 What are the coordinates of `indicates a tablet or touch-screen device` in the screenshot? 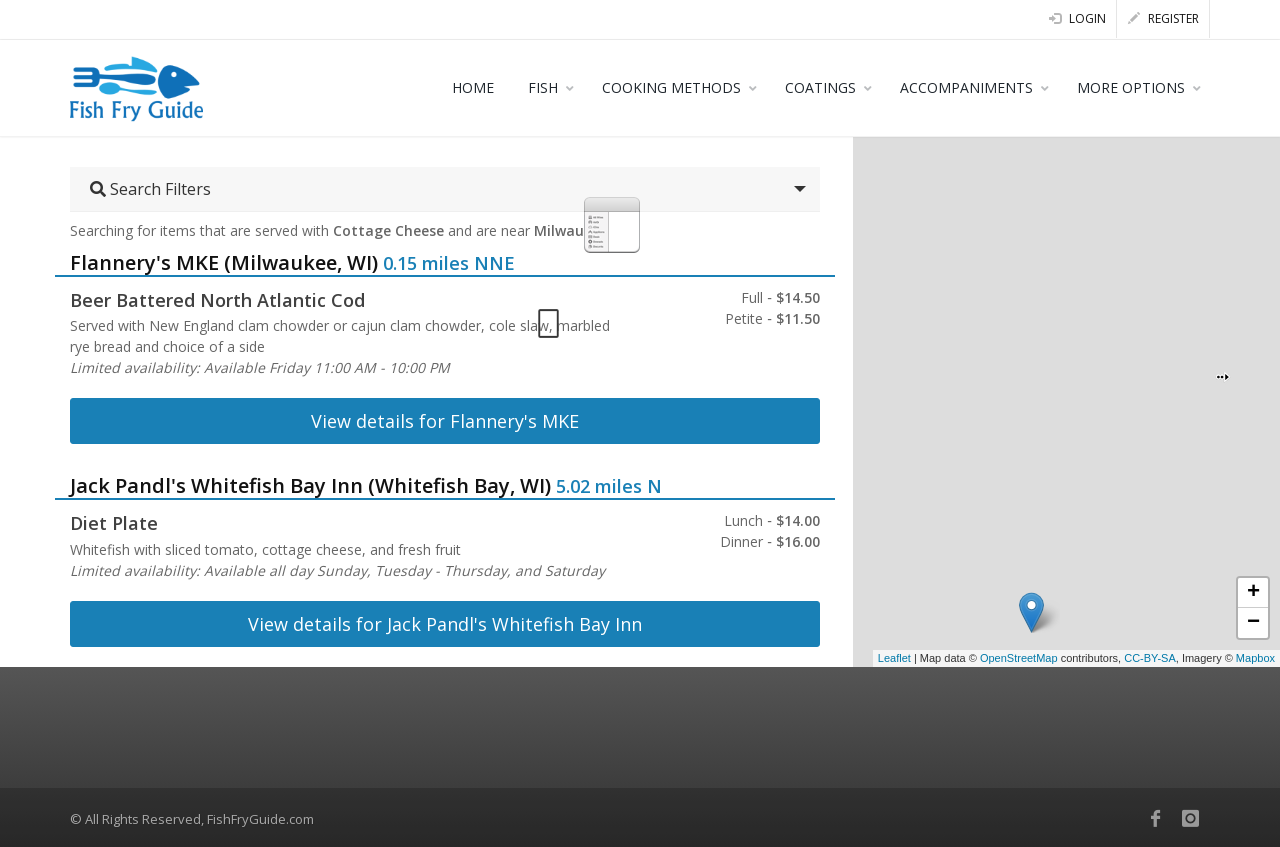 It's located at (548, 323).